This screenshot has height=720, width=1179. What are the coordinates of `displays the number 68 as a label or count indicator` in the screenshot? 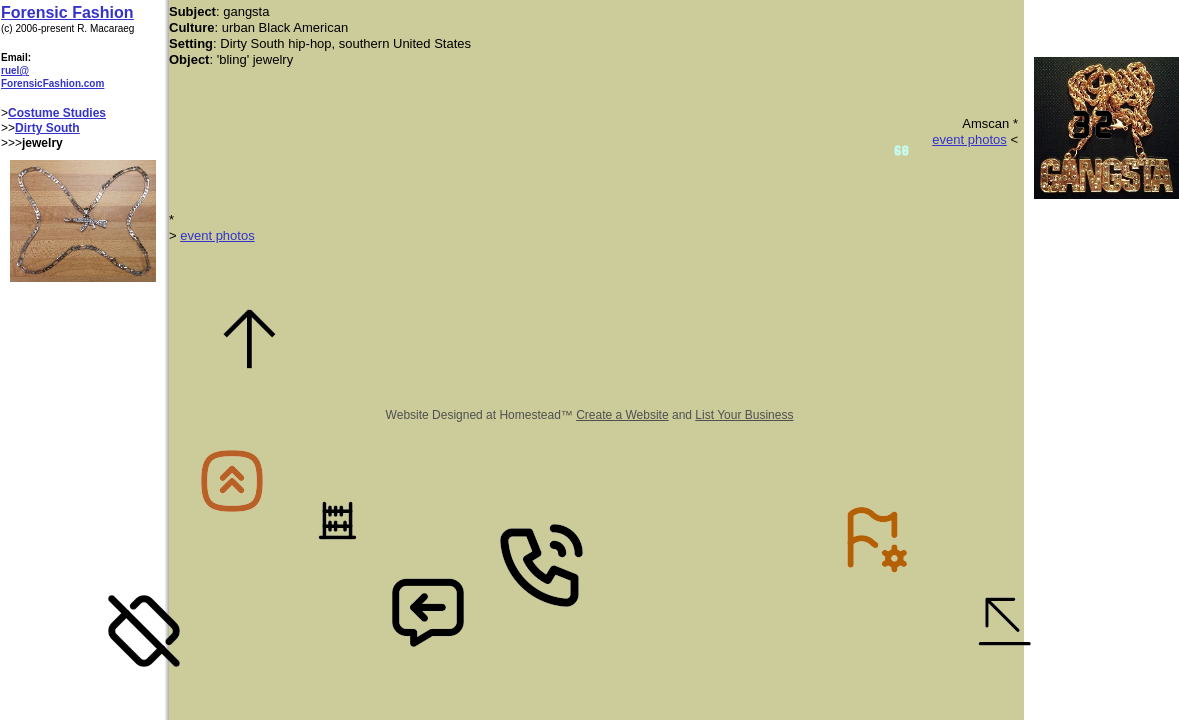 It's located at (901, 150).